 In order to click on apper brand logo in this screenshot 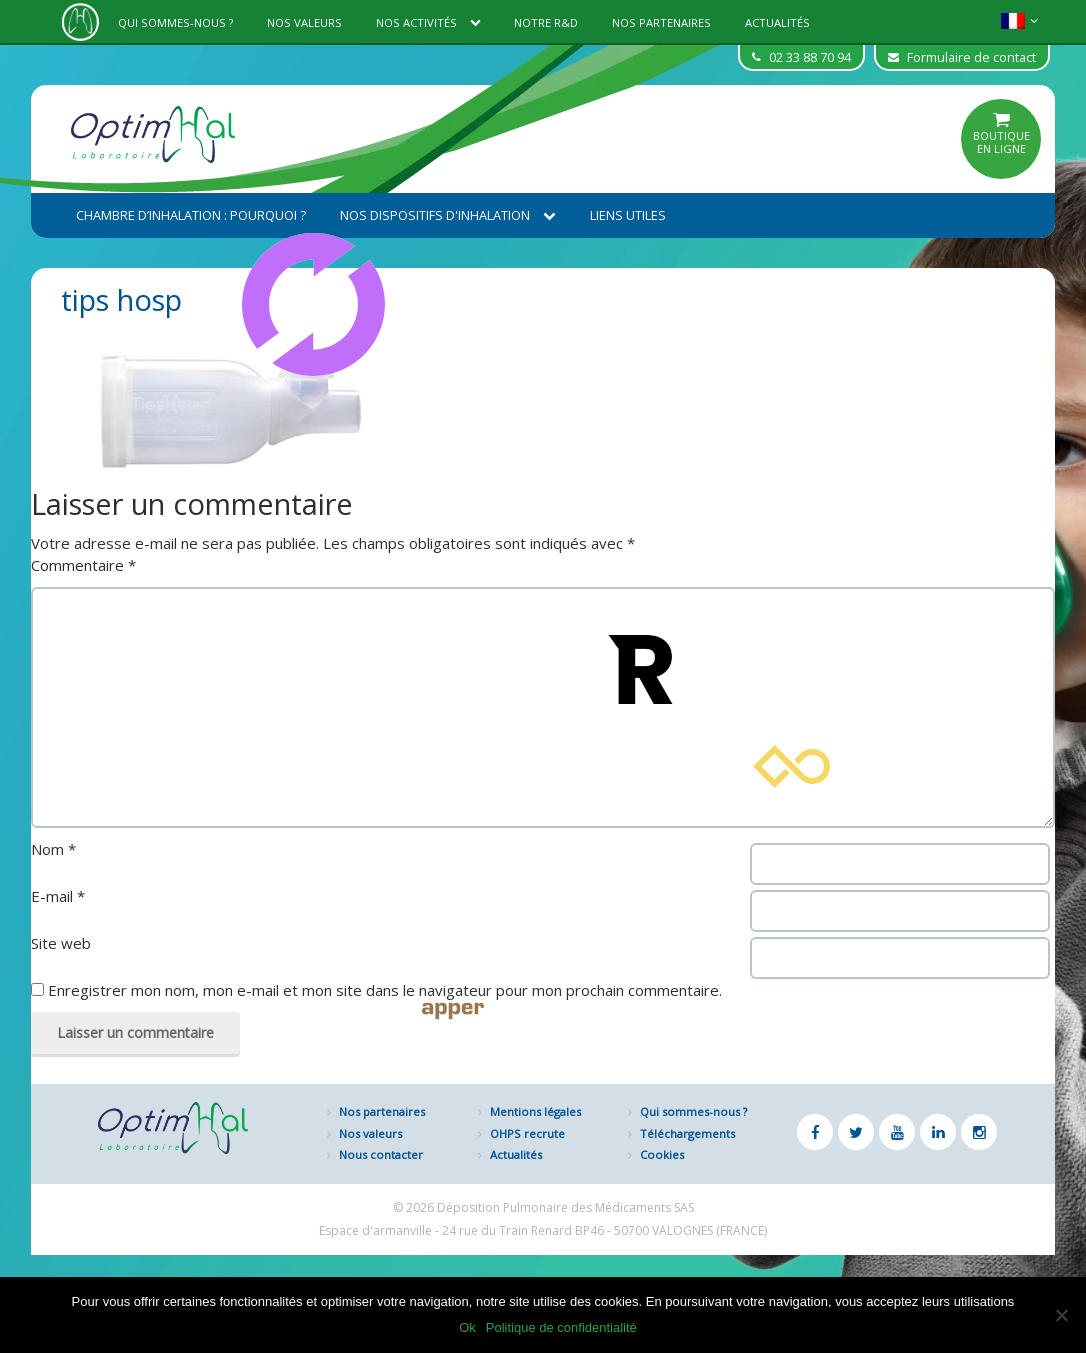, I will do `click(453, 1009)`.